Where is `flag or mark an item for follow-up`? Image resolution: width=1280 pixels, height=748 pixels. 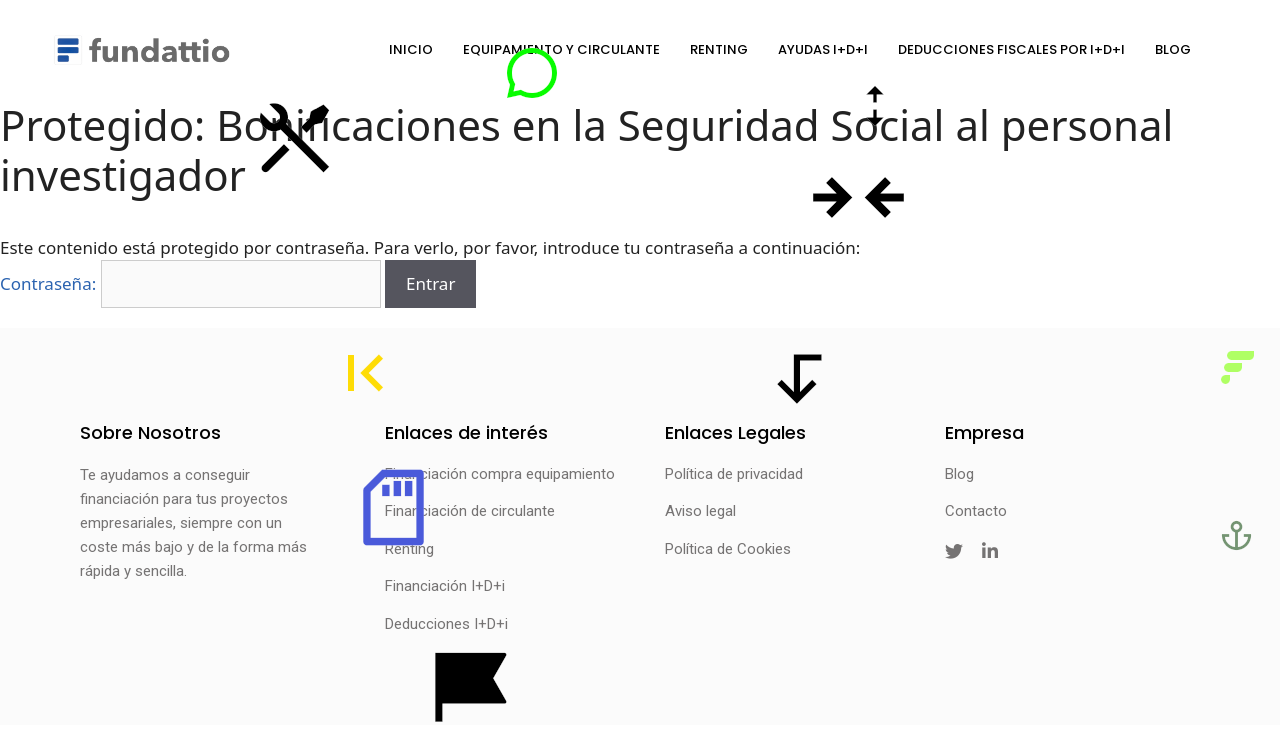 flag or mark an item for follow-up is located at coordinates (471, 685).